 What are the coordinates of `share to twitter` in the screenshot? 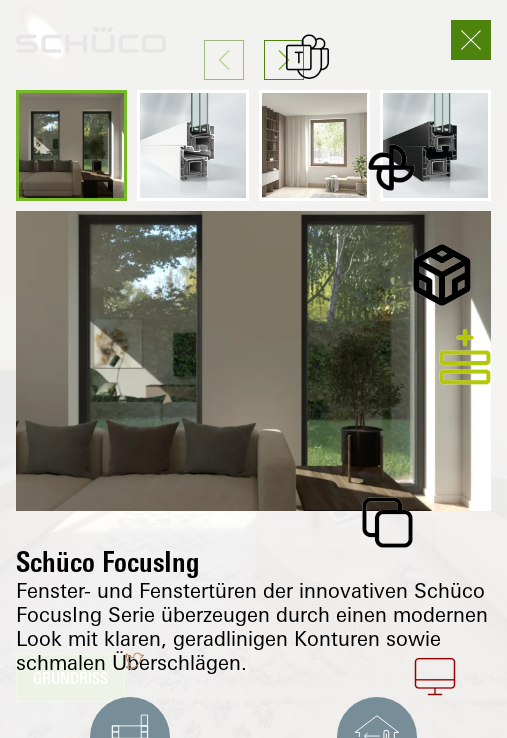 It's located at (134, 660).